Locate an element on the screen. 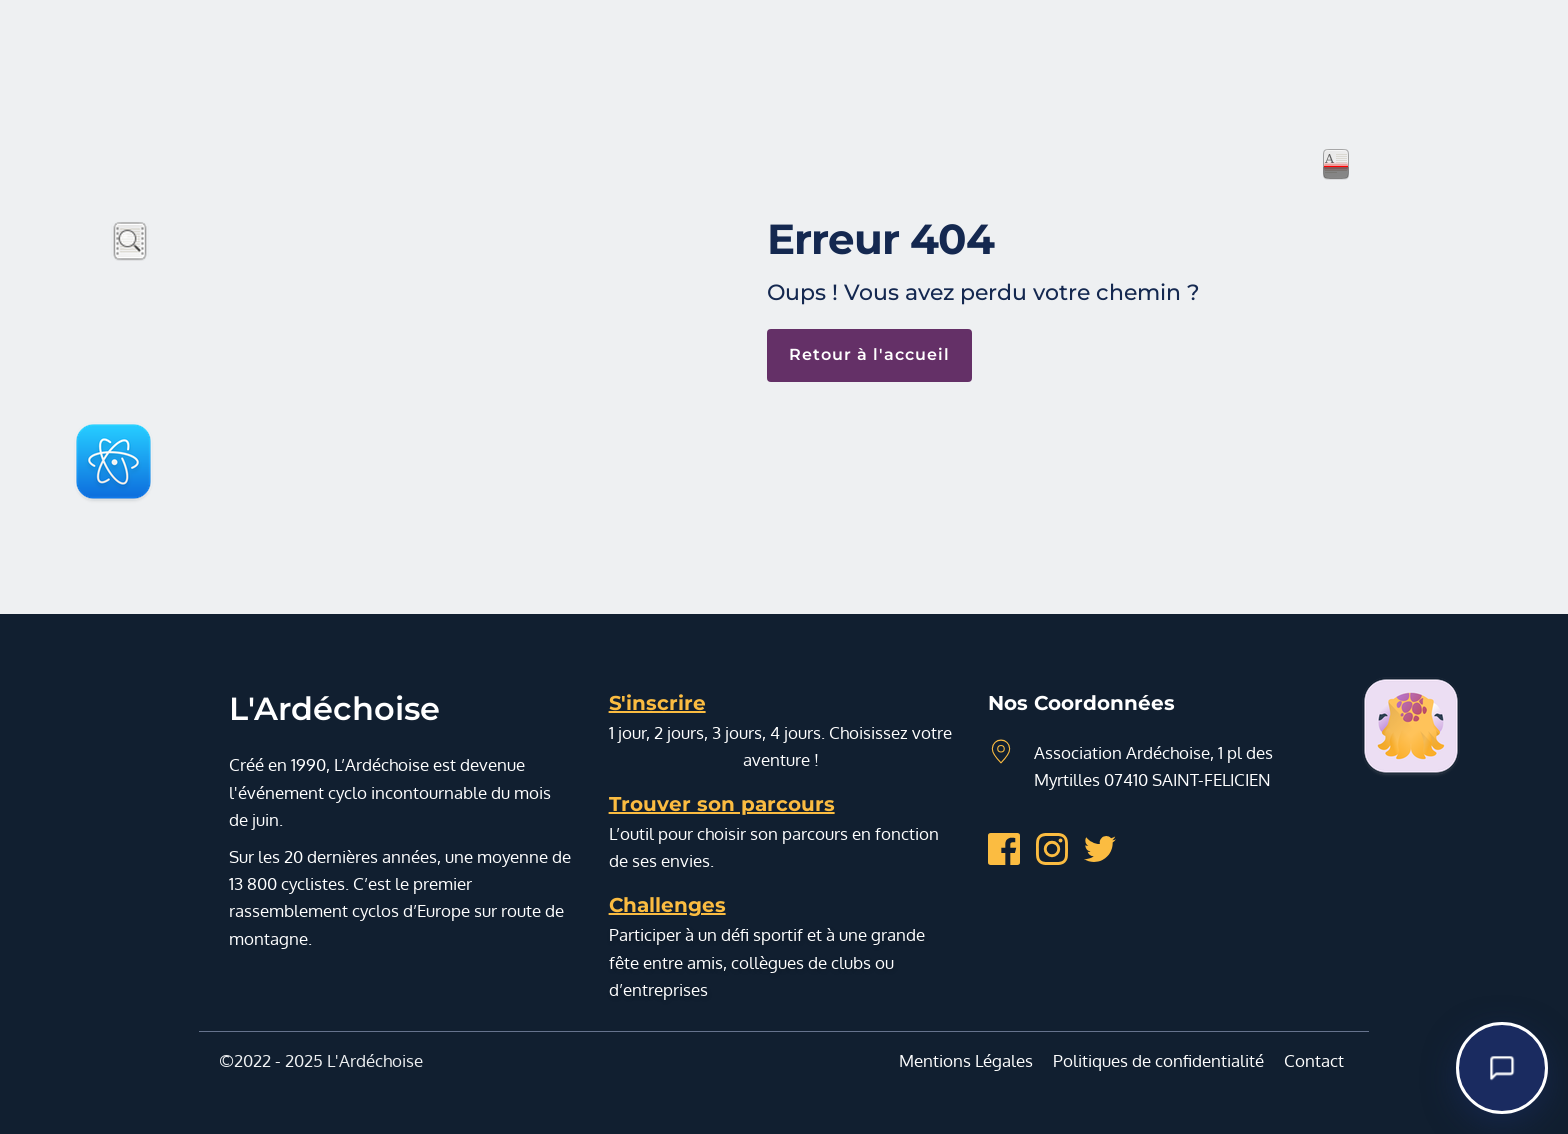 The width and height of the screenshot is (1568, 1134). open the cuttlefish icon viewer app is located at coordinates (1411, 726).